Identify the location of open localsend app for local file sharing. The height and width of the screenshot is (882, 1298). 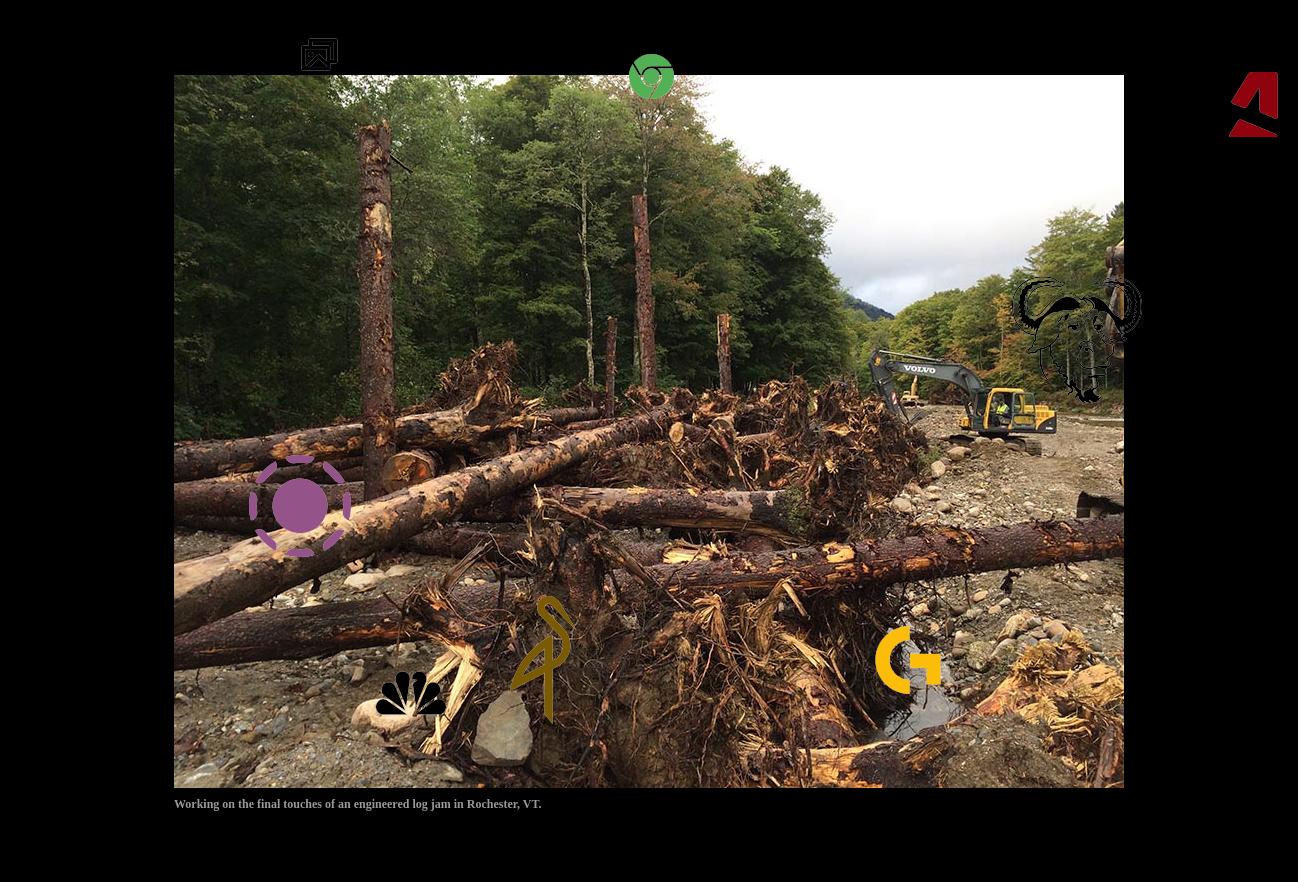
(300, 506).